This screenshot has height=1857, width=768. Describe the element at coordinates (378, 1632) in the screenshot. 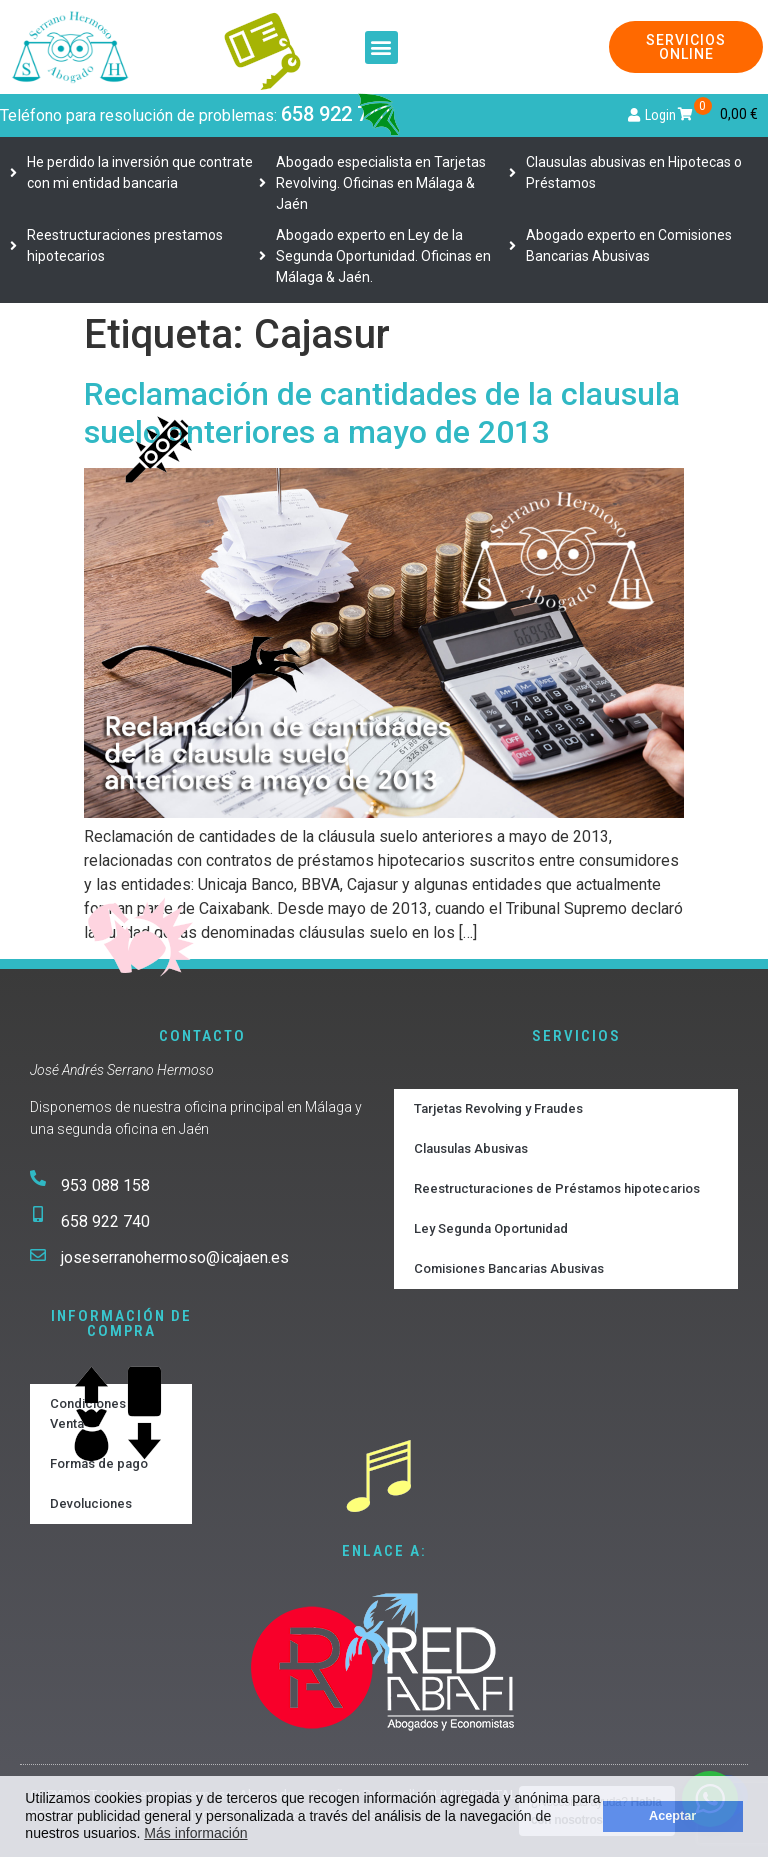

I see `mythological character or story element in a game` at that location.